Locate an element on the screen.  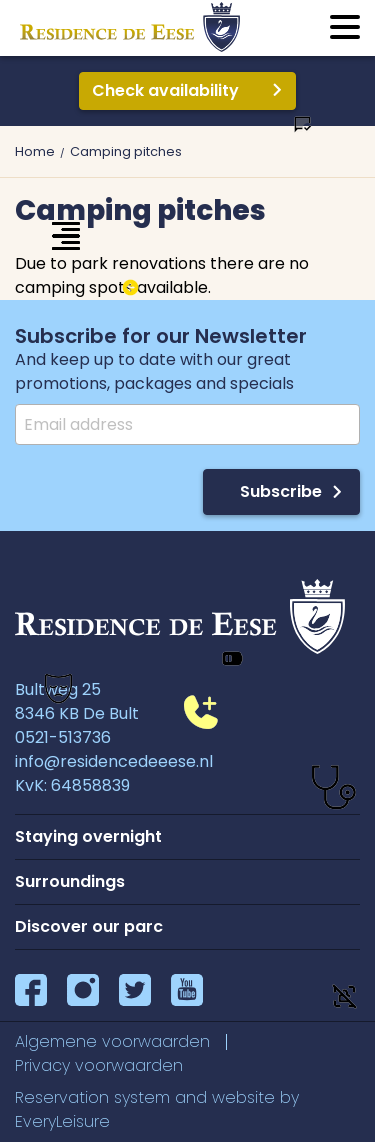
mark a conversation as read is located at coordinates (302, 124).